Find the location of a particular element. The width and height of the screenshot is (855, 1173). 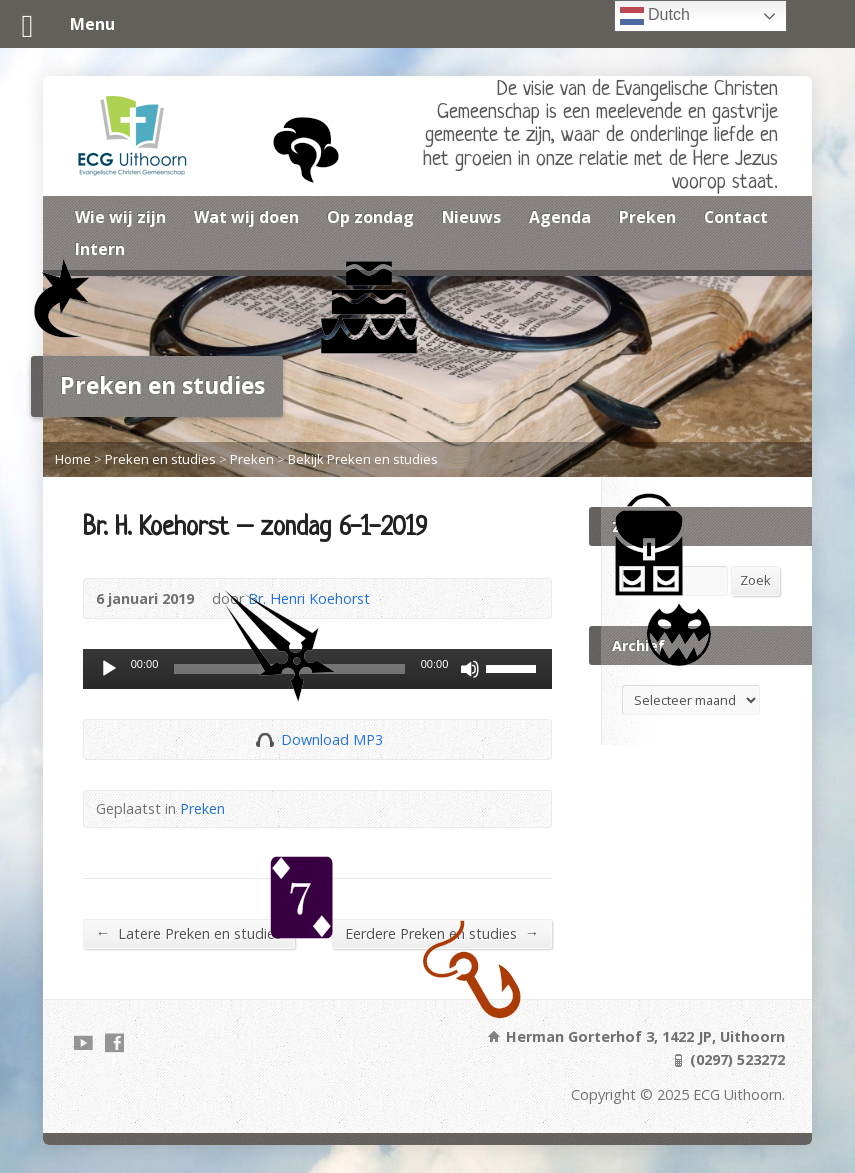

access your inventory or stored items is located at coordinates (649, 544).